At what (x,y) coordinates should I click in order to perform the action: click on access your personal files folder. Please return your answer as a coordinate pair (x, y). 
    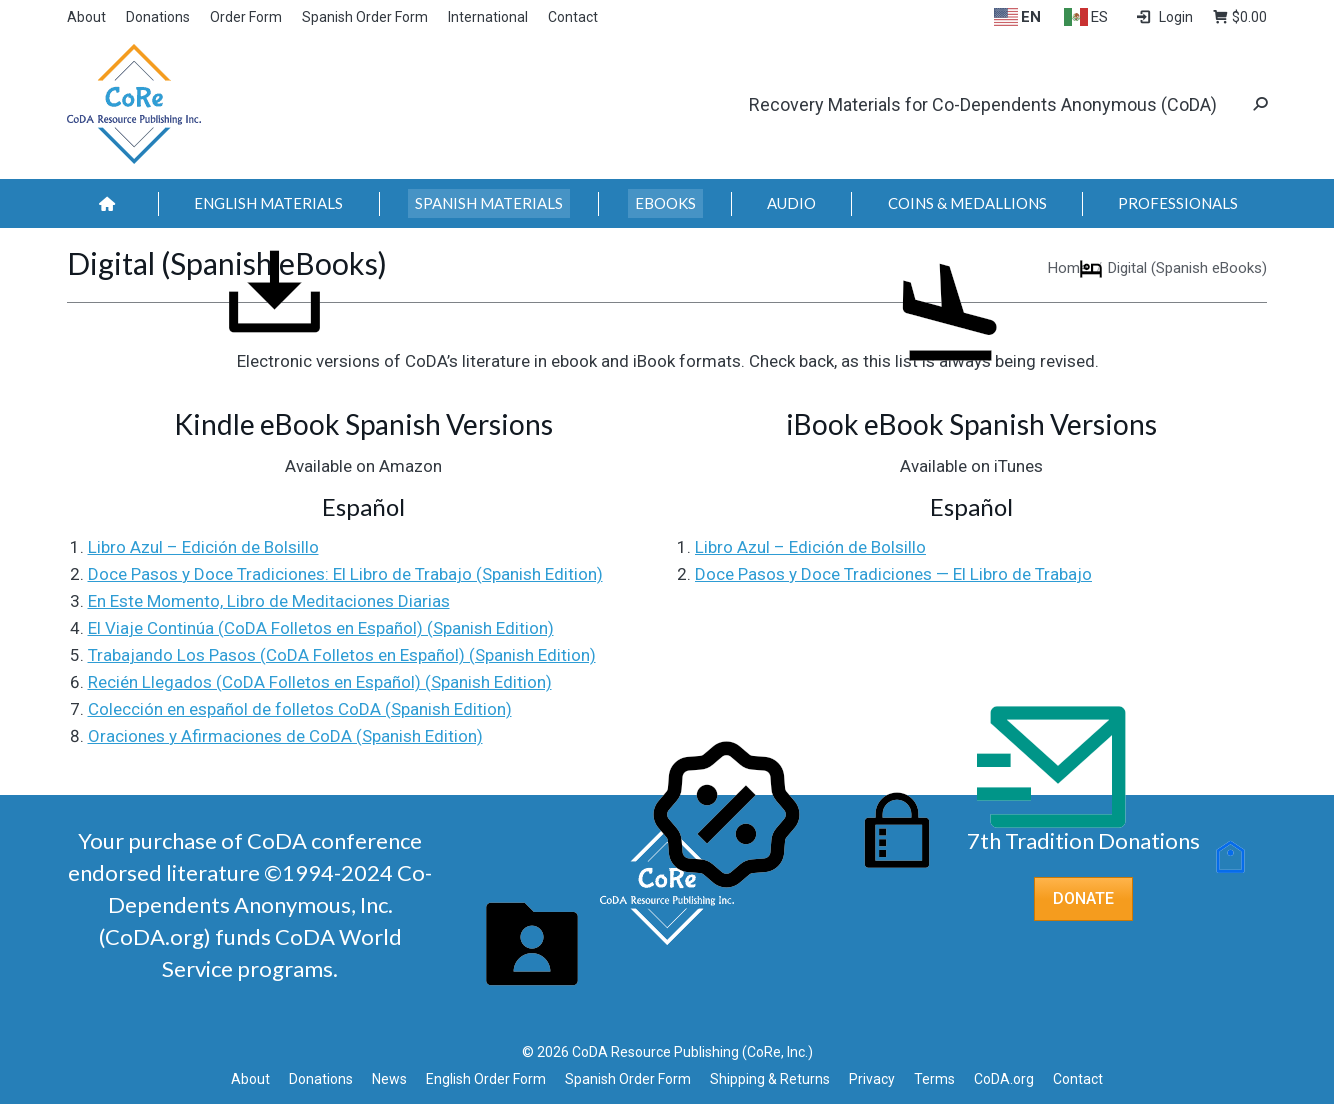
    Looking at the image, I should click on (532, 944).